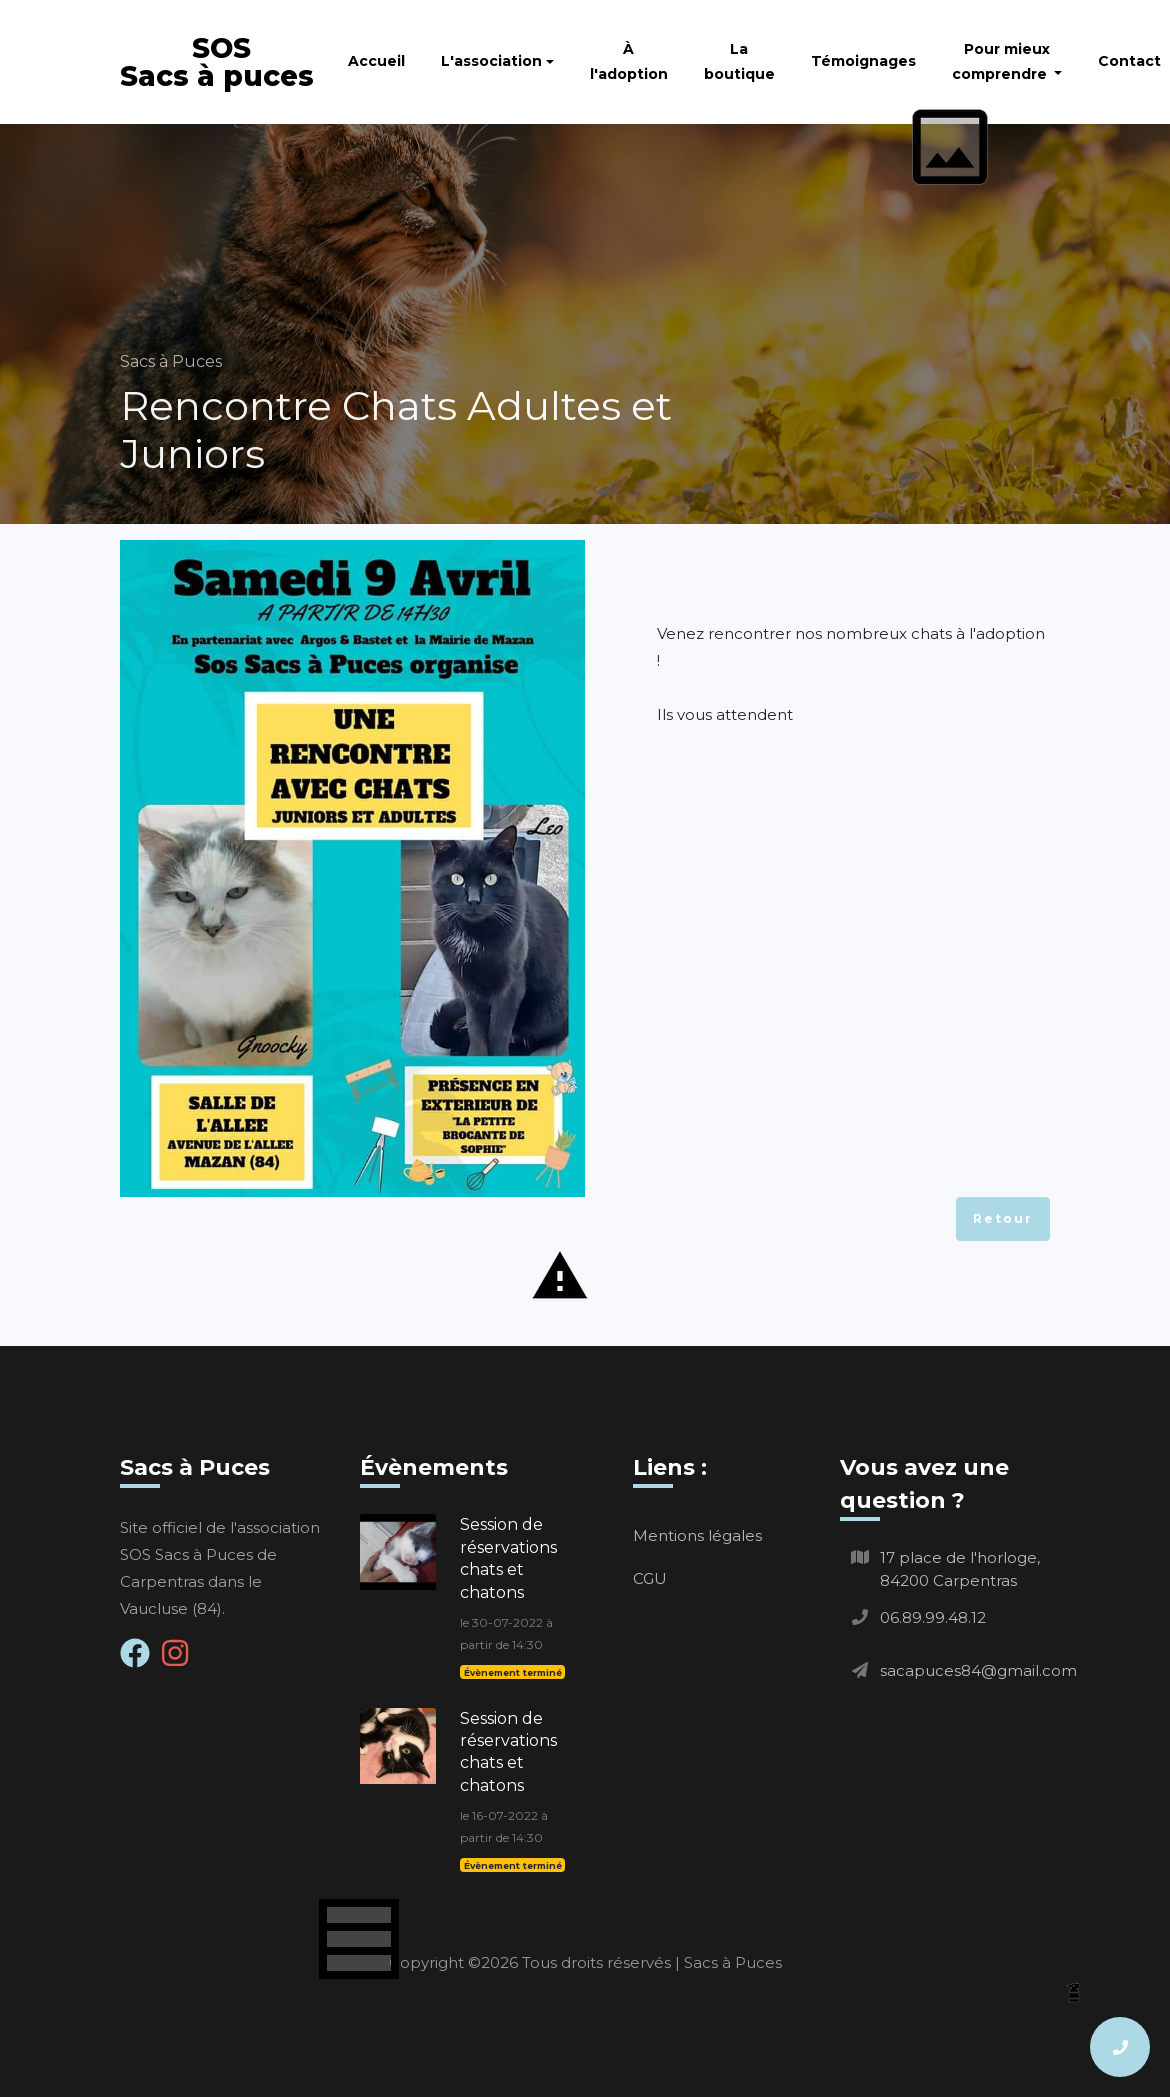 This screenshot has height=2097, width=1170. What do you see at coordinates (1074, 1992) in the screenshot?
I see `locate fire safety equipment` at bounding box center [1074, 1992].